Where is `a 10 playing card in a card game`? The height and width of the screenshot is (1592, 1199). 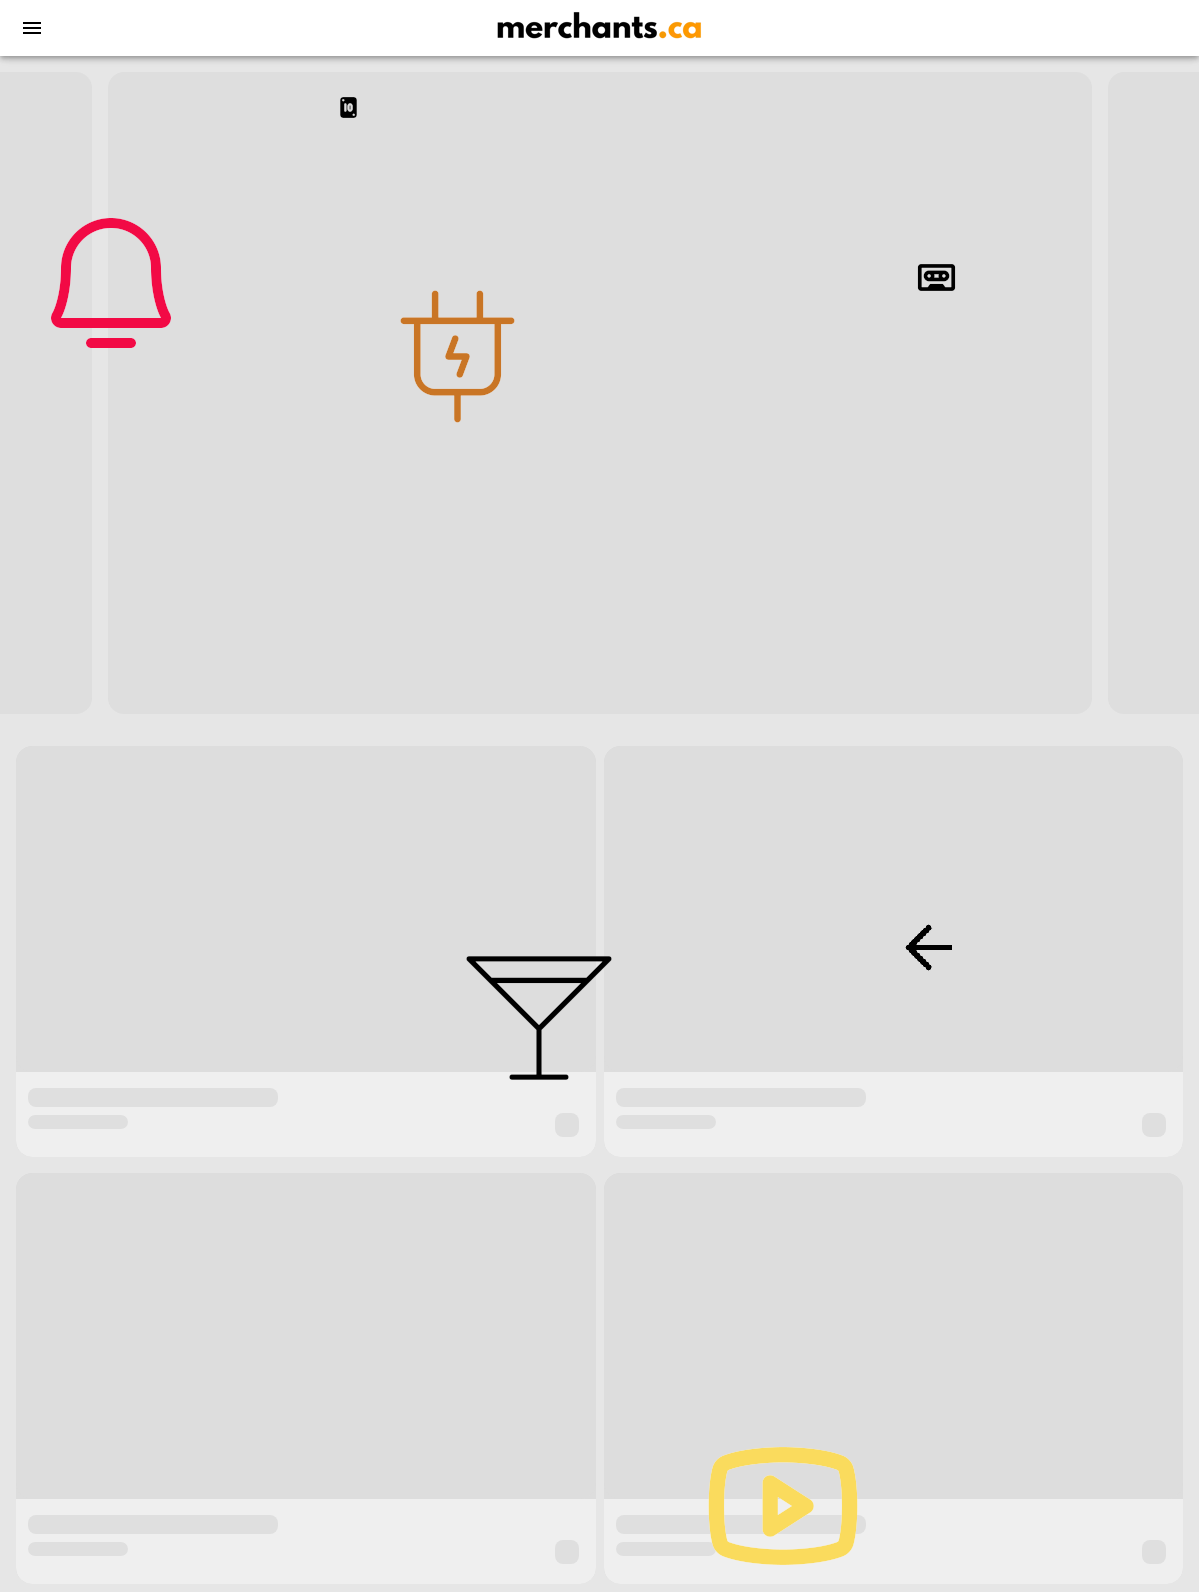
a 10 playing card in a card game is located at coordinates (348, 107).